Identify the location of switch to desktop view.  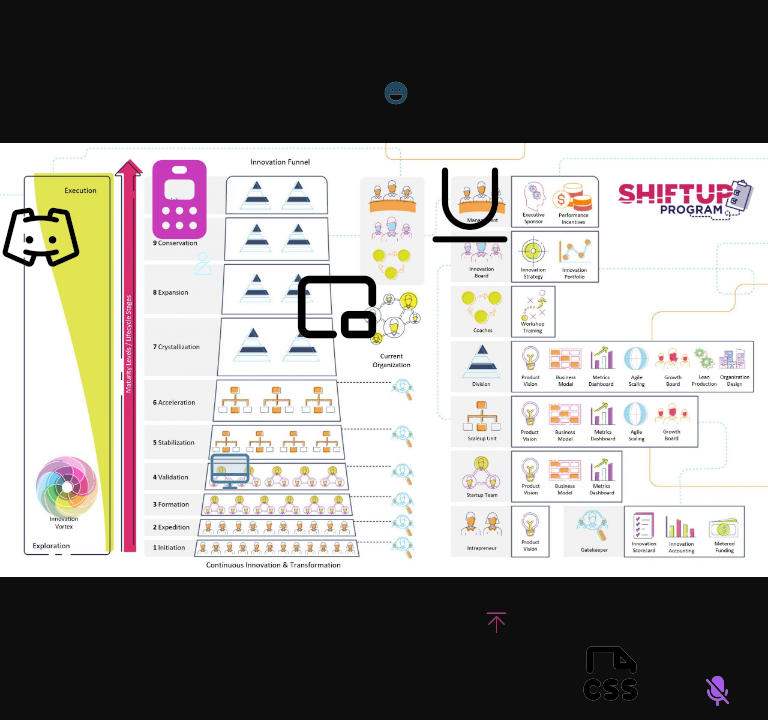
(230, 470).